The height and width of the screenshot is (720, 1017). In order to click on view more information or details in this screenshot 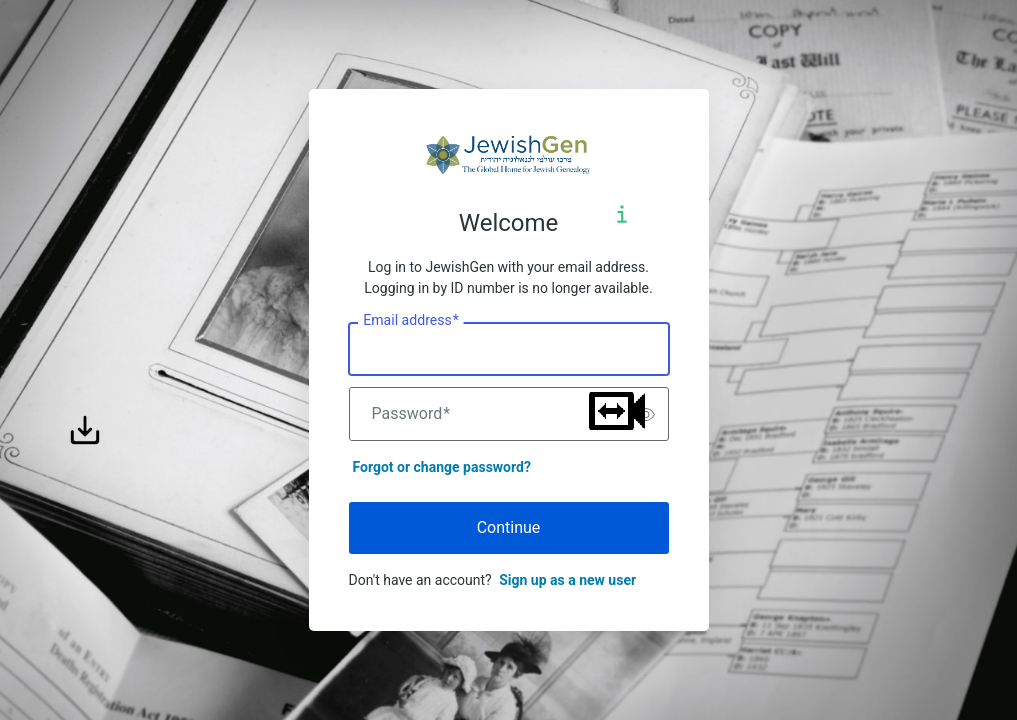, I will do `click(622, 214)`.